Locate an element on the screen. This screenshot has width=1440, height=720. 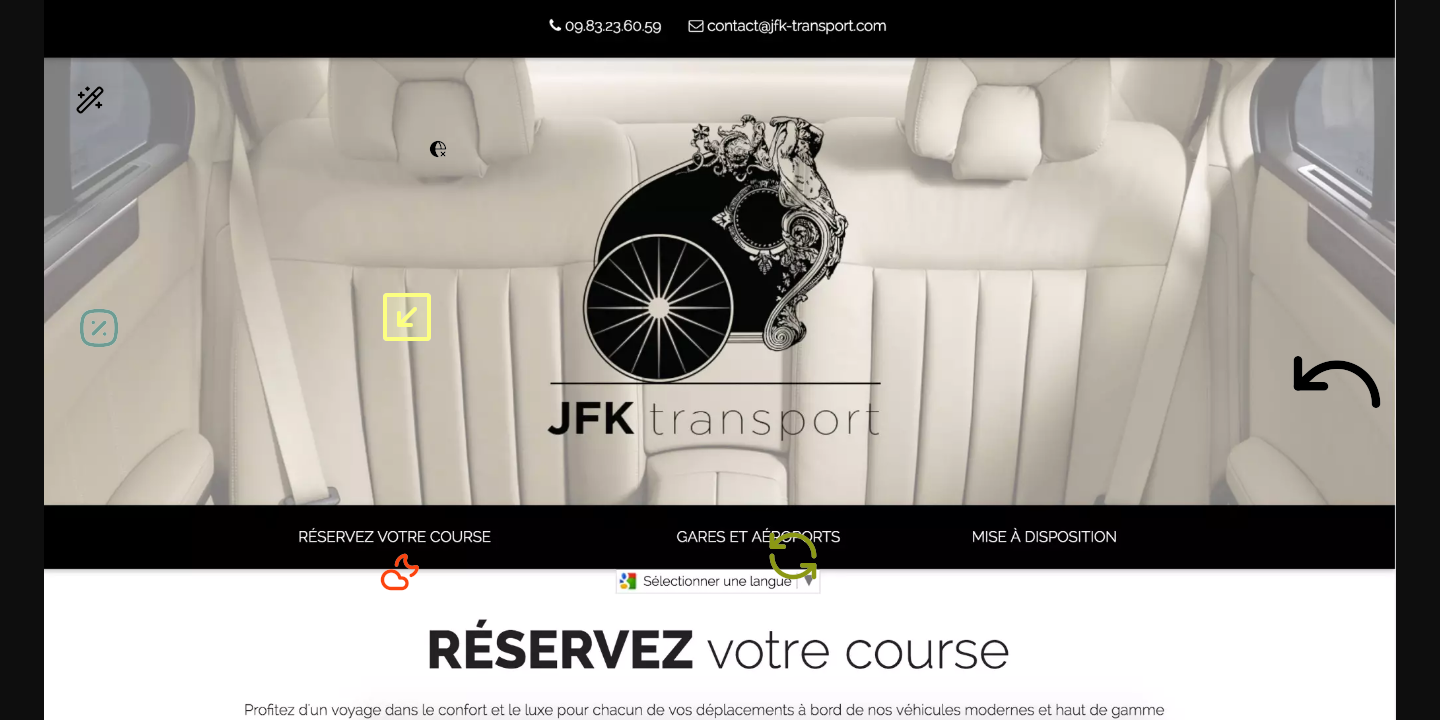
move content to bottom-left corner is located at coordinates (407, 317).